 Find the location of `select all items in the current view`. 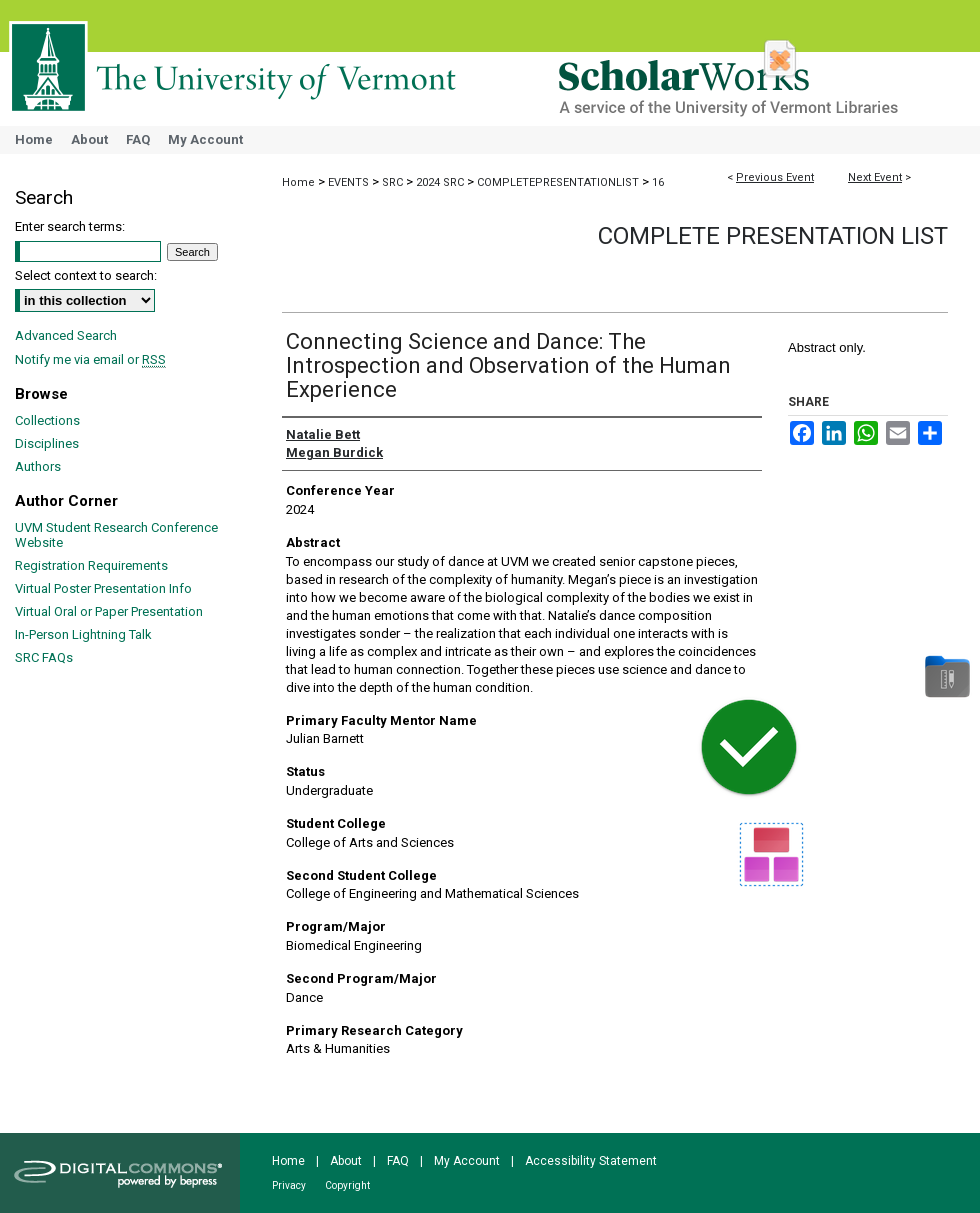

select all items in the current view is located at coordinates (771, 854).